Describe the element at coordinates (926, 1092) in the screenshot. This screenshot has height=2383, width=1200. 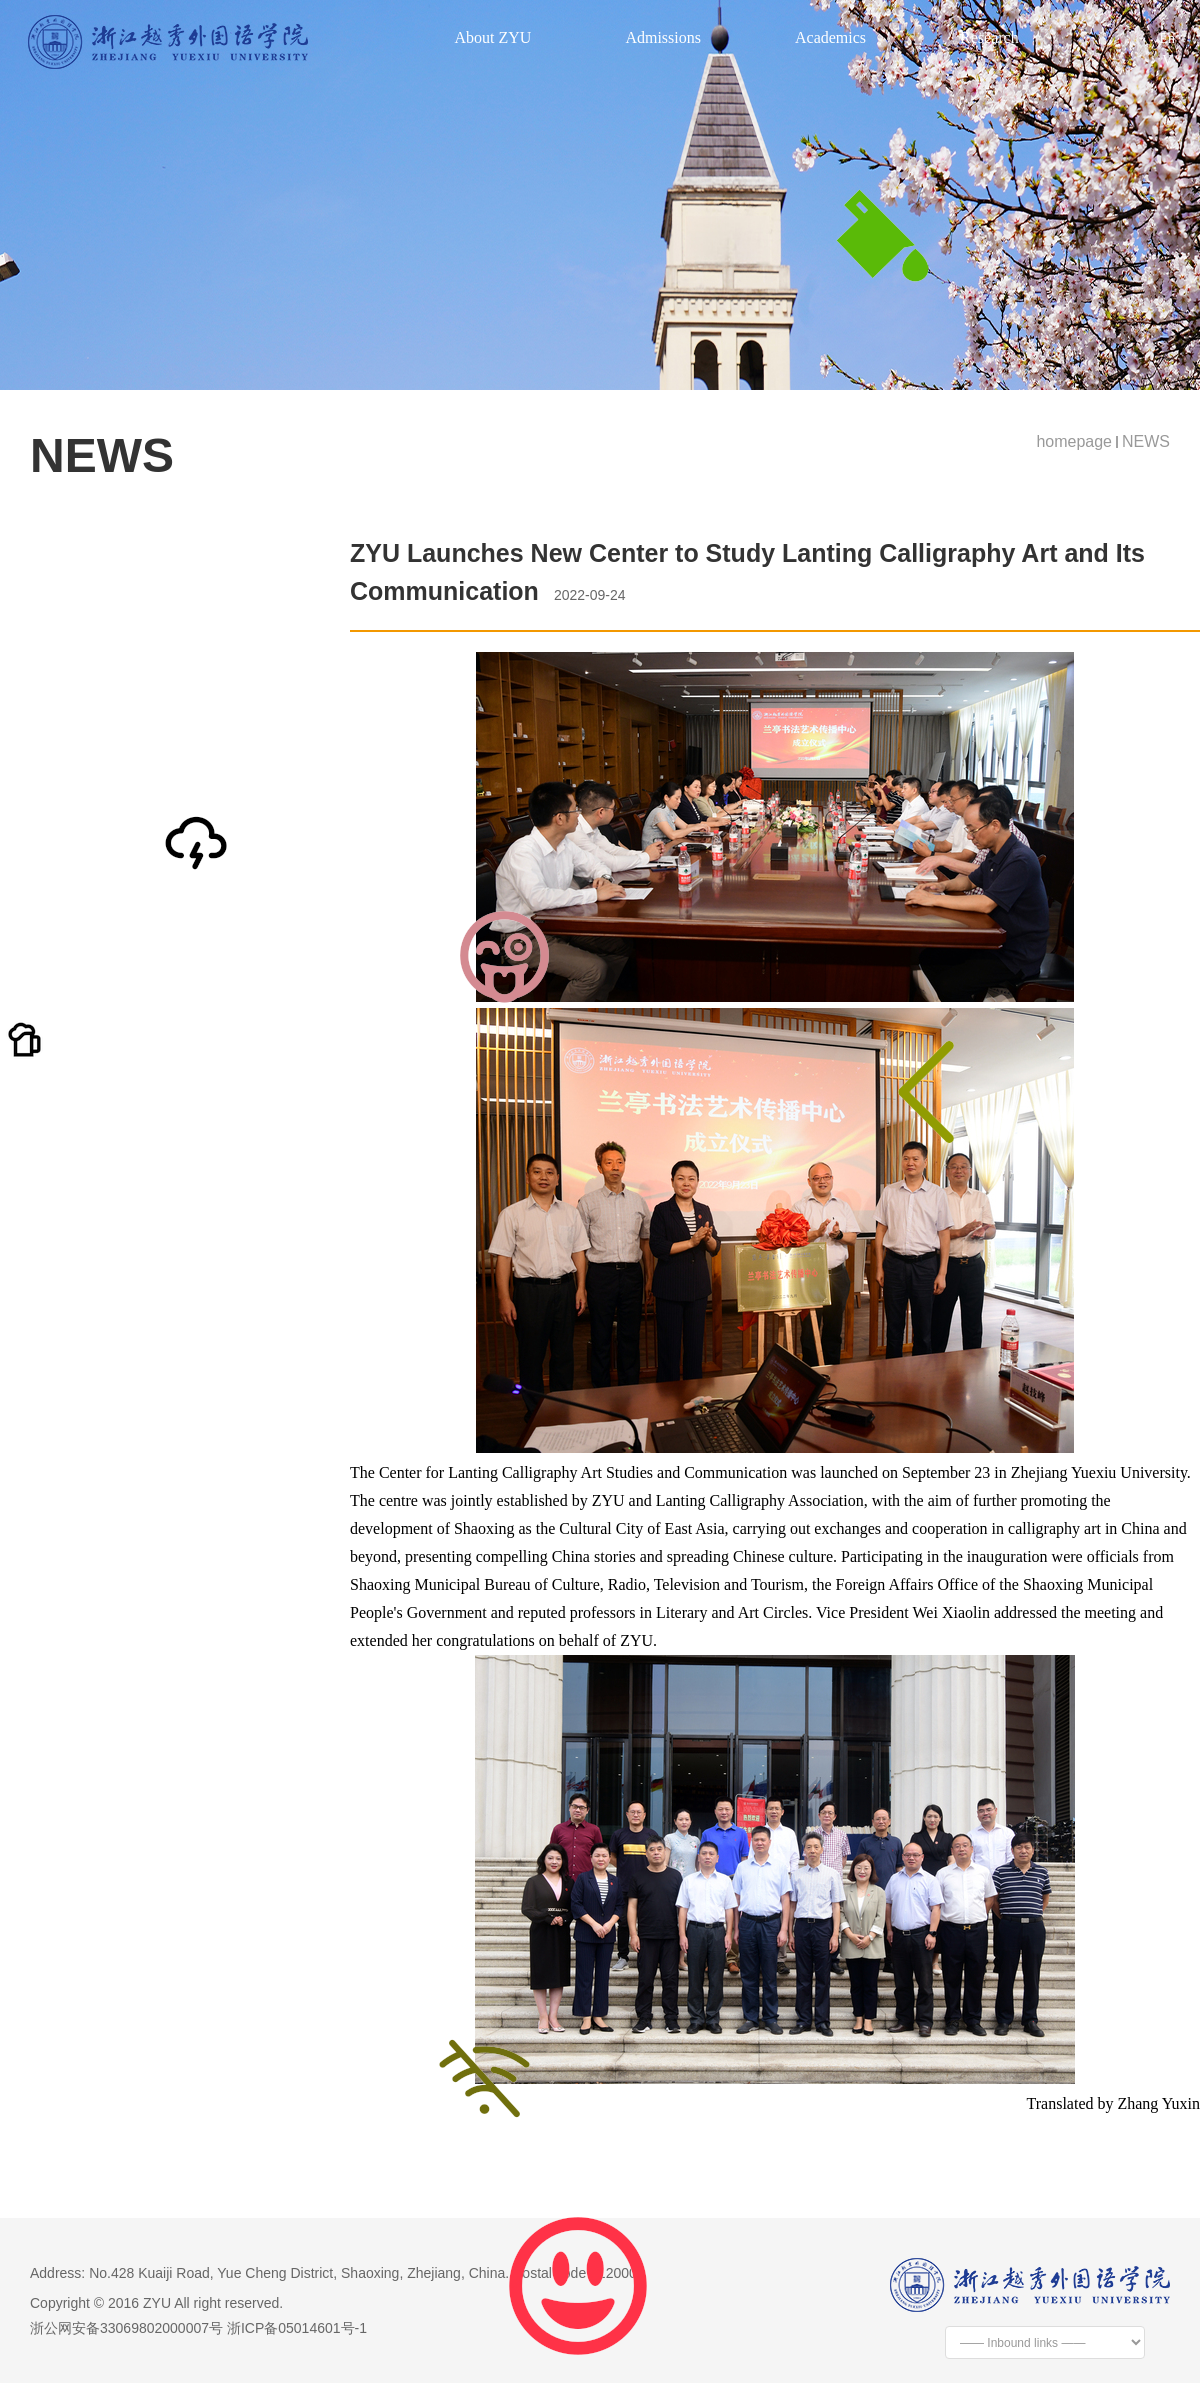
I see `go back to the previous screen` at that location.